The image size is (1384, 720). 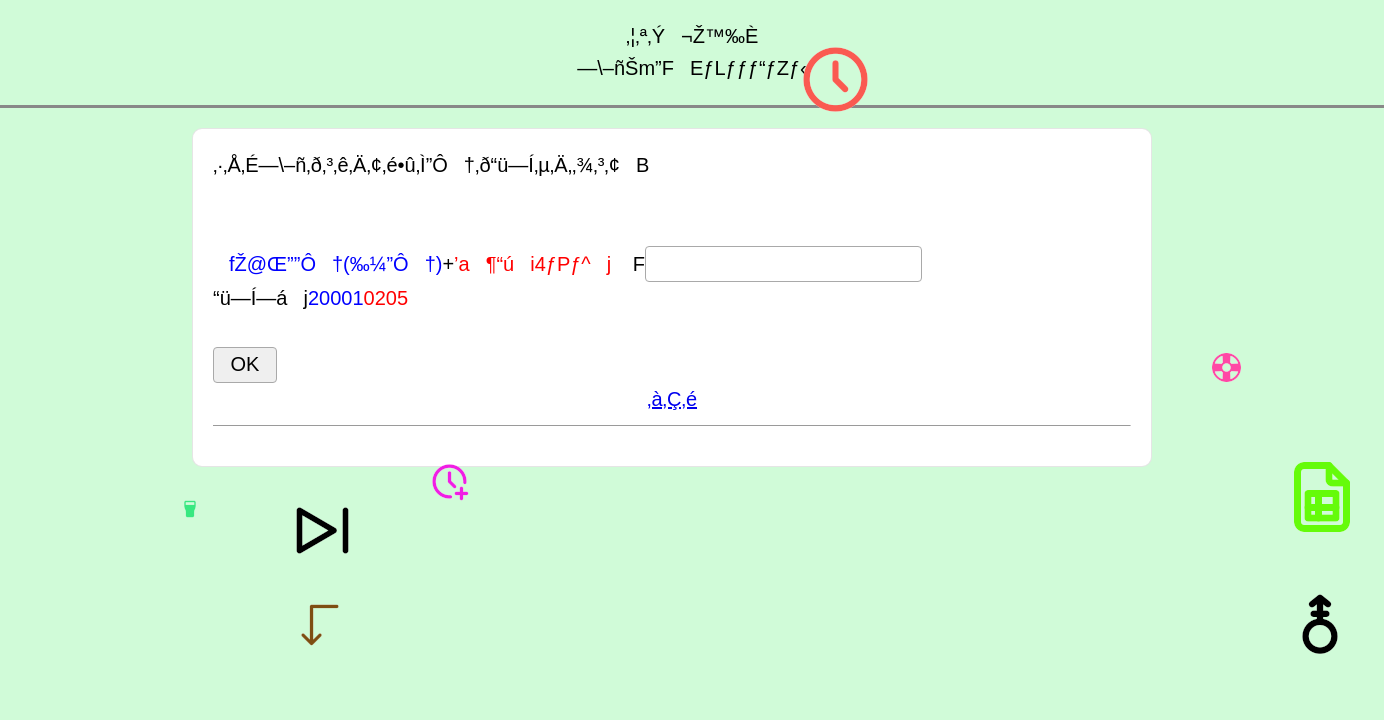 I want to click on access help or support center, so click(x=1226, y=367).